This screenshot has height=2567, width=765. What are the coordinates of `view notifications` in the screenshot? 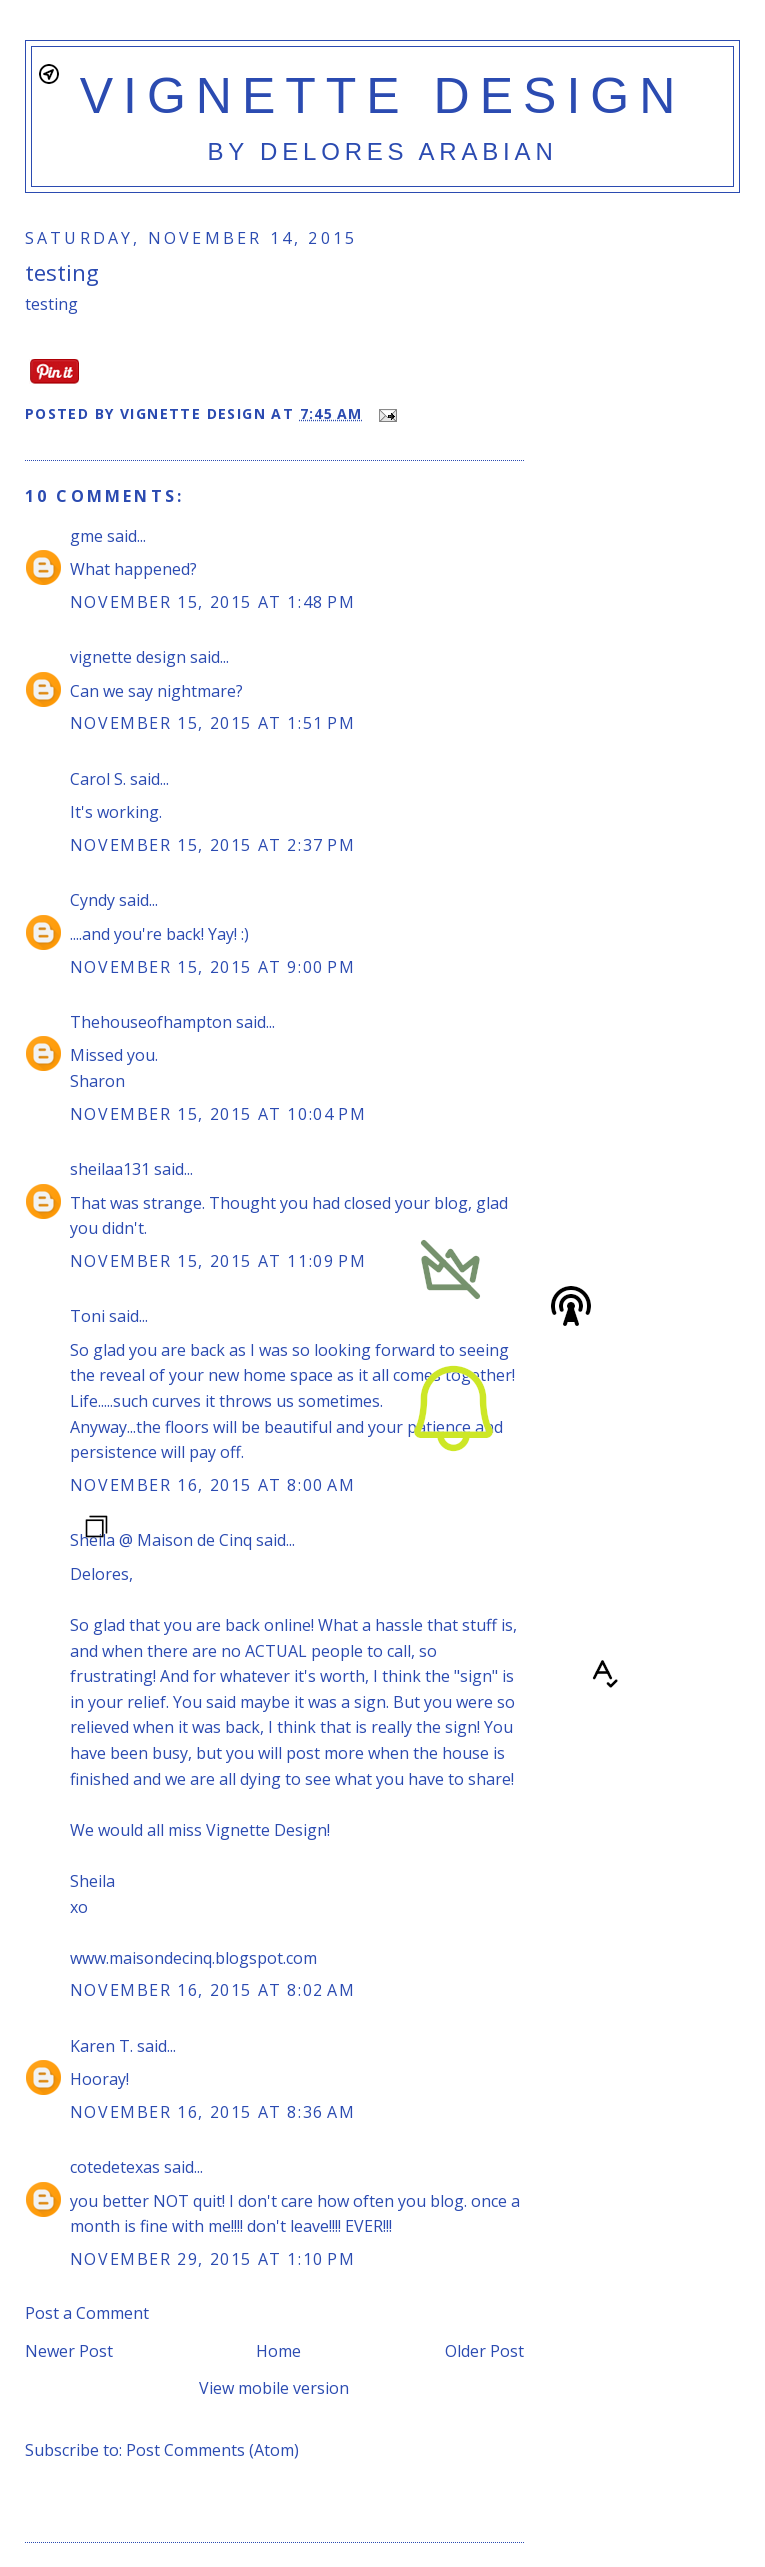 It's located at (453, 1408).